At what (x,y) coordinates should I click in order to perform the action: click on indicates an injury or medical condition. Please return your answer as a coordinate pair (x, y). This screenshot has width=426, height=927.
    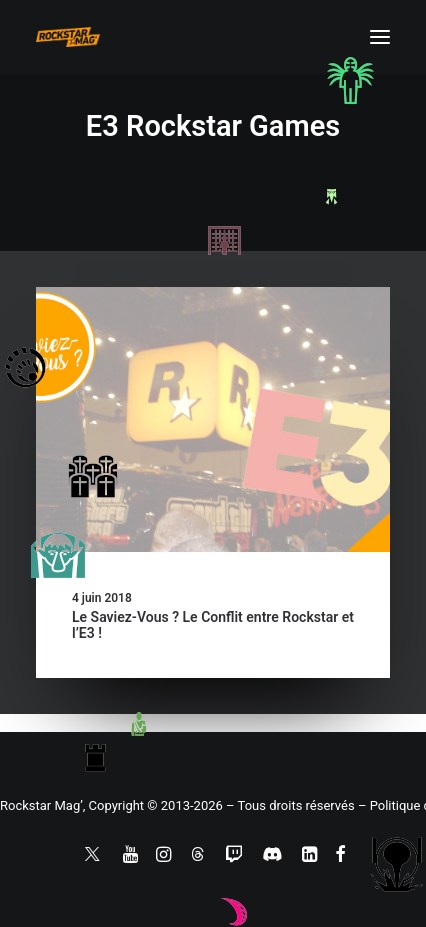
    Looking at the image, I should click on (139, 724).